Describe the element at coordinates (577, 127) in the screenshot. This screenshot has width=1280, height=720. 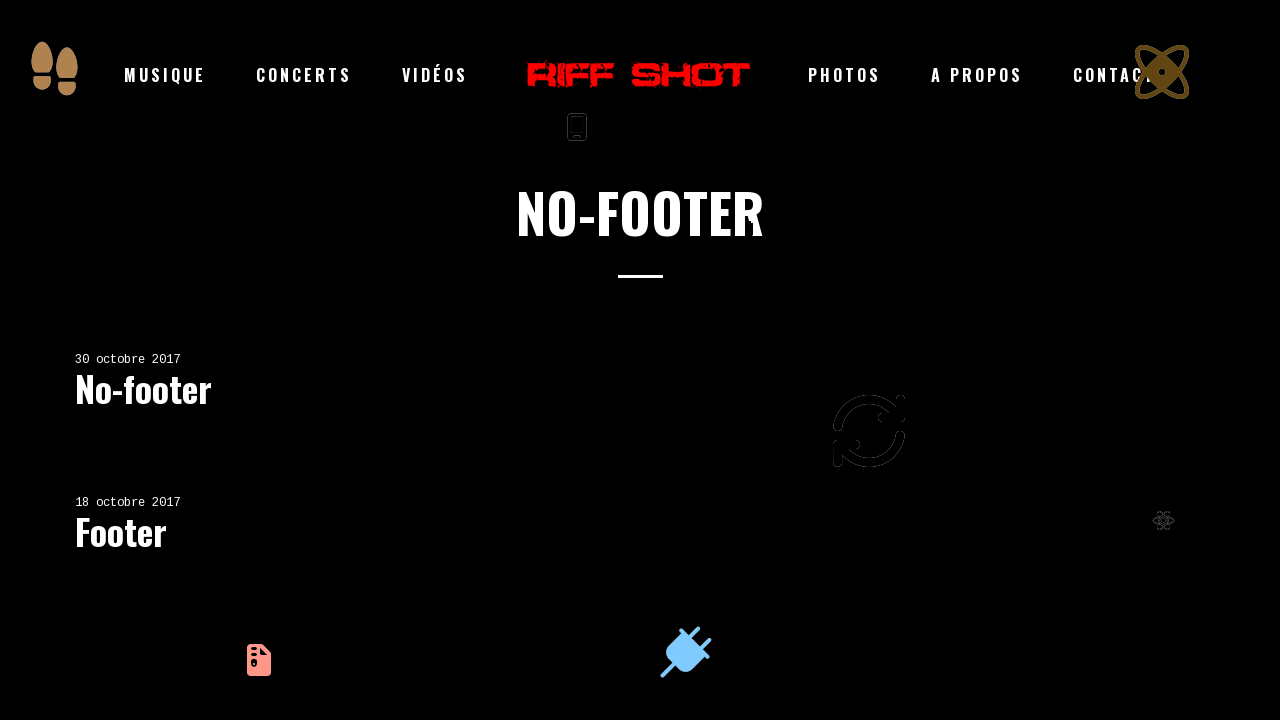
I see `switch to mobile view` at that location.